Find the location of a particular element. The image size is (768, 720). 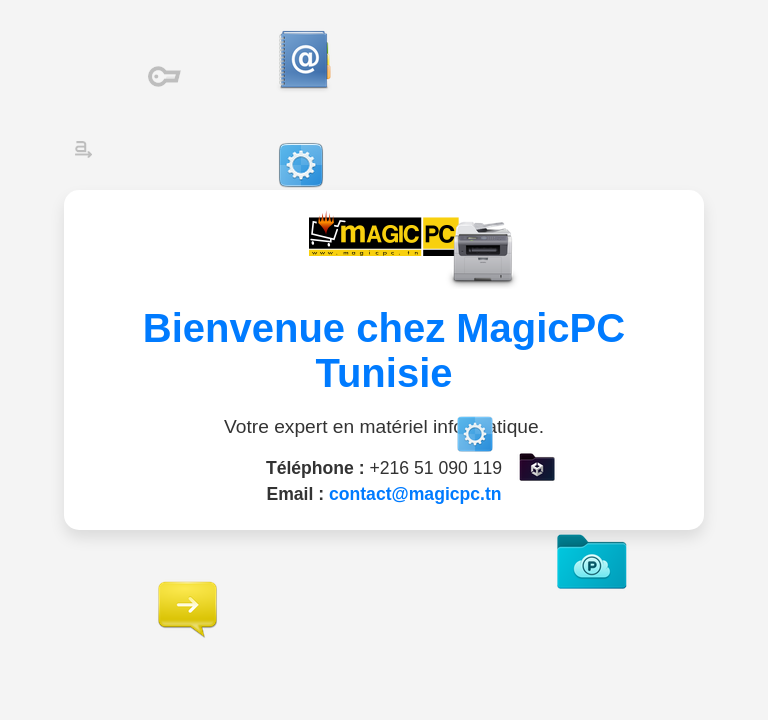

connect to a network printer is located at coordinates (482, 251).